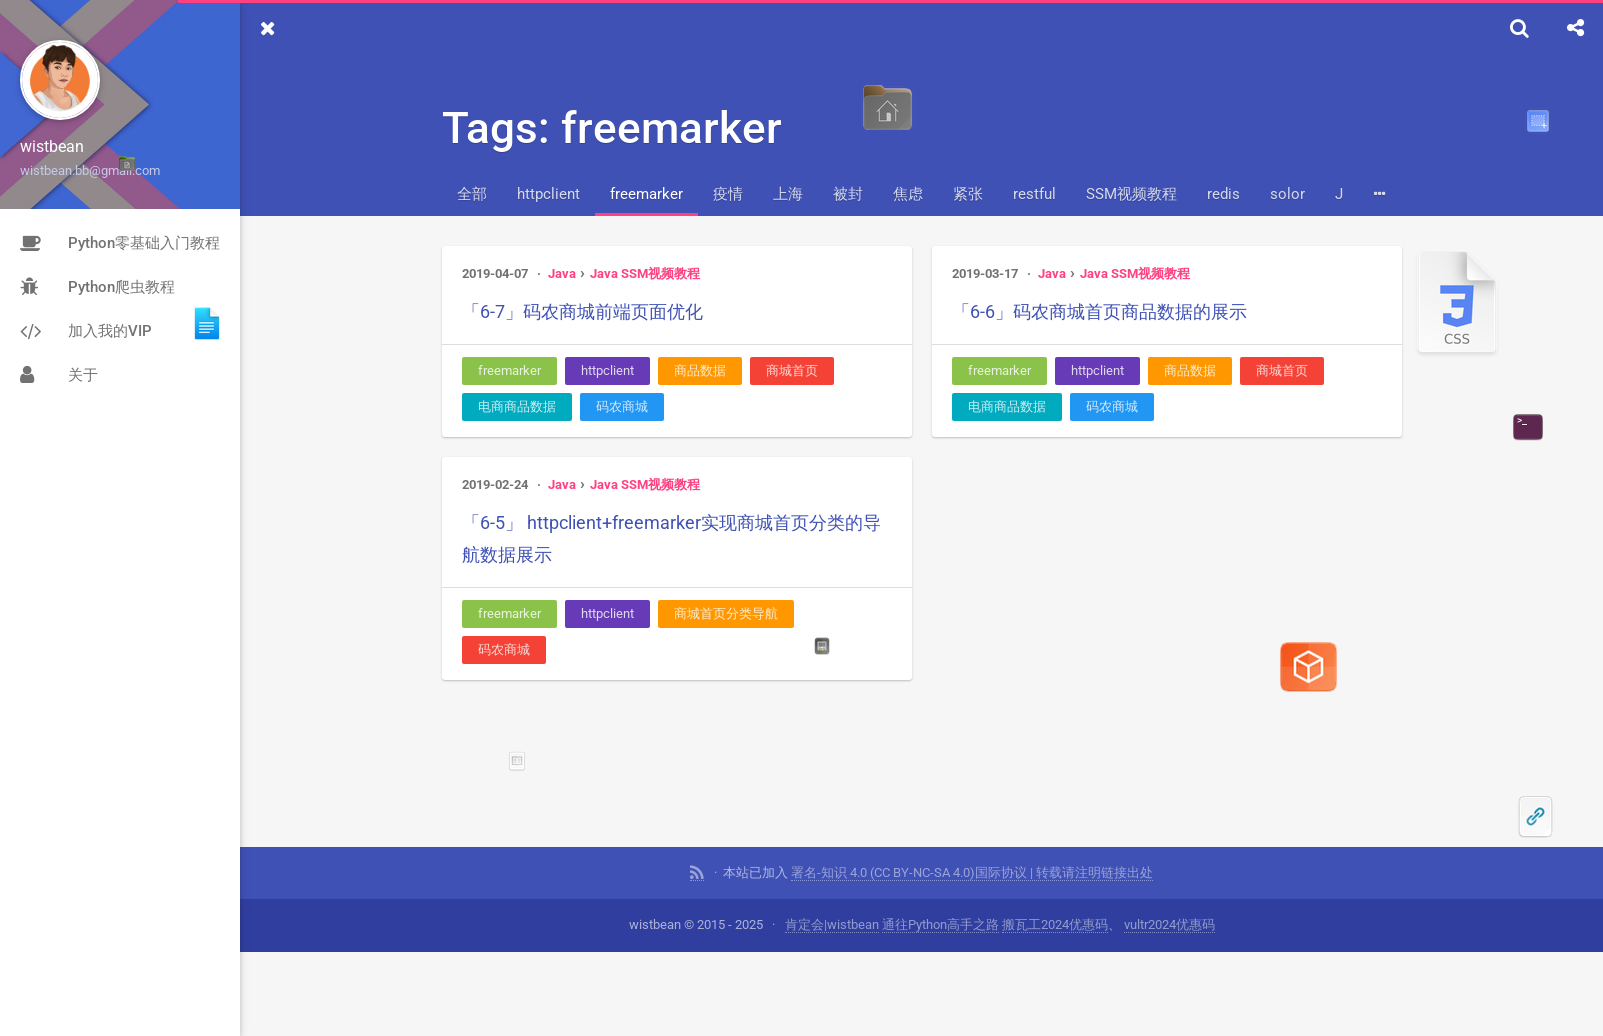 The image size is (1603, 1036). I want to click on sega genesis/32x rom file, so click(822, 646).